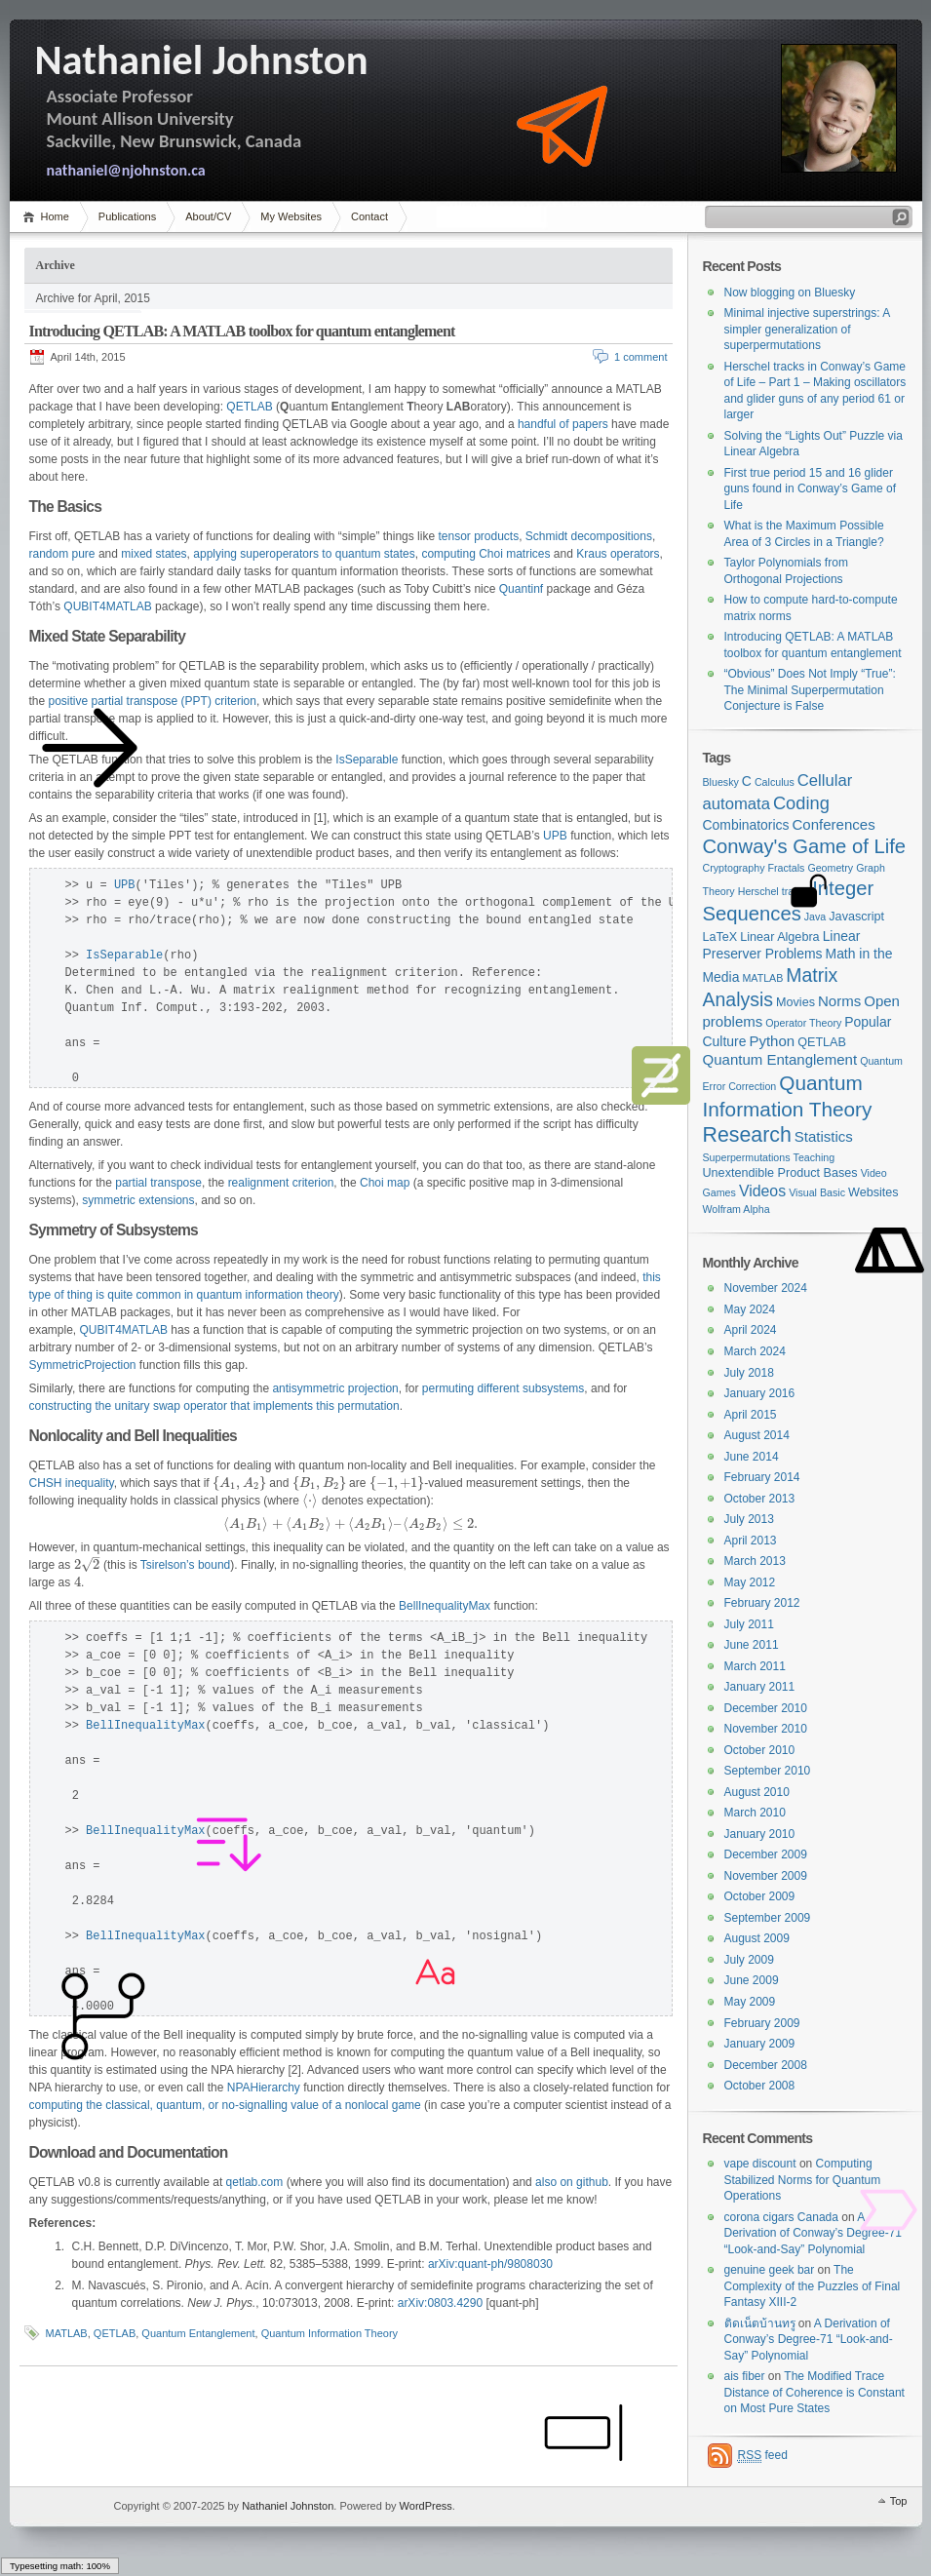 The height and width of the screenshot is (2576, 931). What do you see at coordinates (226, 1842) in the screenshot?
I see `sort items in ascending order` at bounding box center [226, 1842].